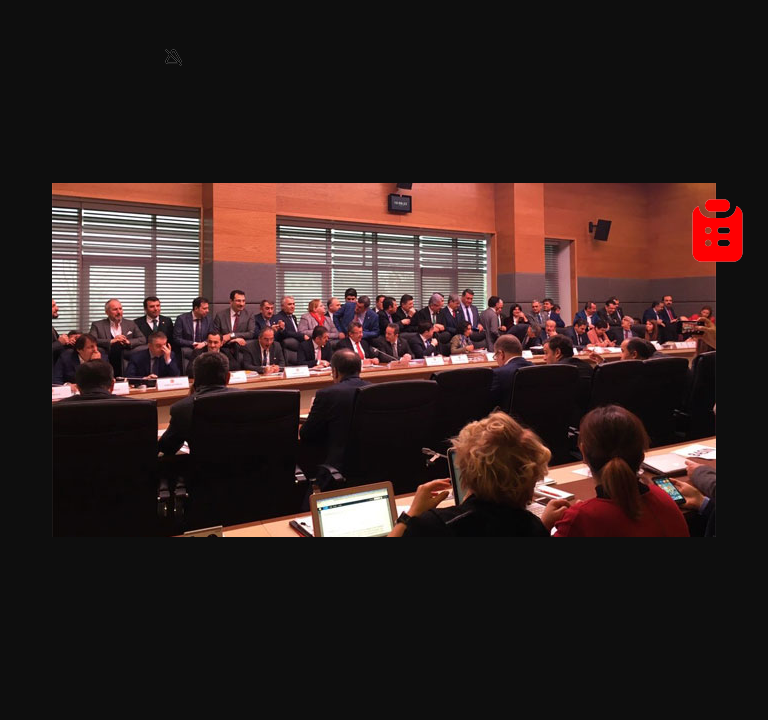 This screenshot has height=720, width=768. I want to click on do not bleach - laundry care instruction, so click(173, 57).